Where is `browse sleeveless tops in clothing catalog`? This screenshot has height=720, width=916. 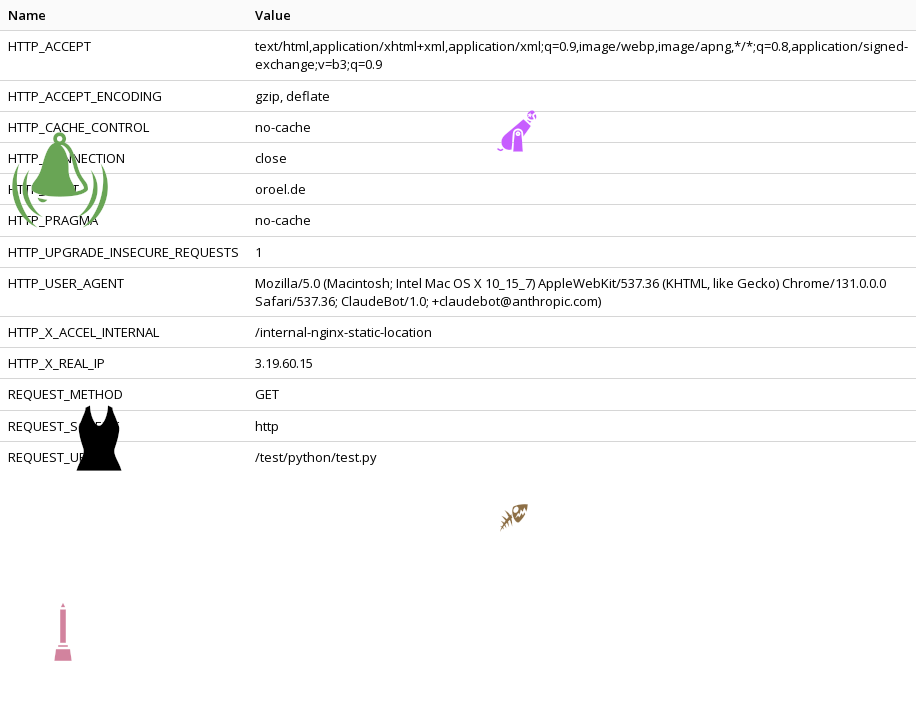
browse sleeveless tops in clothing catalog is located at coordinates (99, 437).